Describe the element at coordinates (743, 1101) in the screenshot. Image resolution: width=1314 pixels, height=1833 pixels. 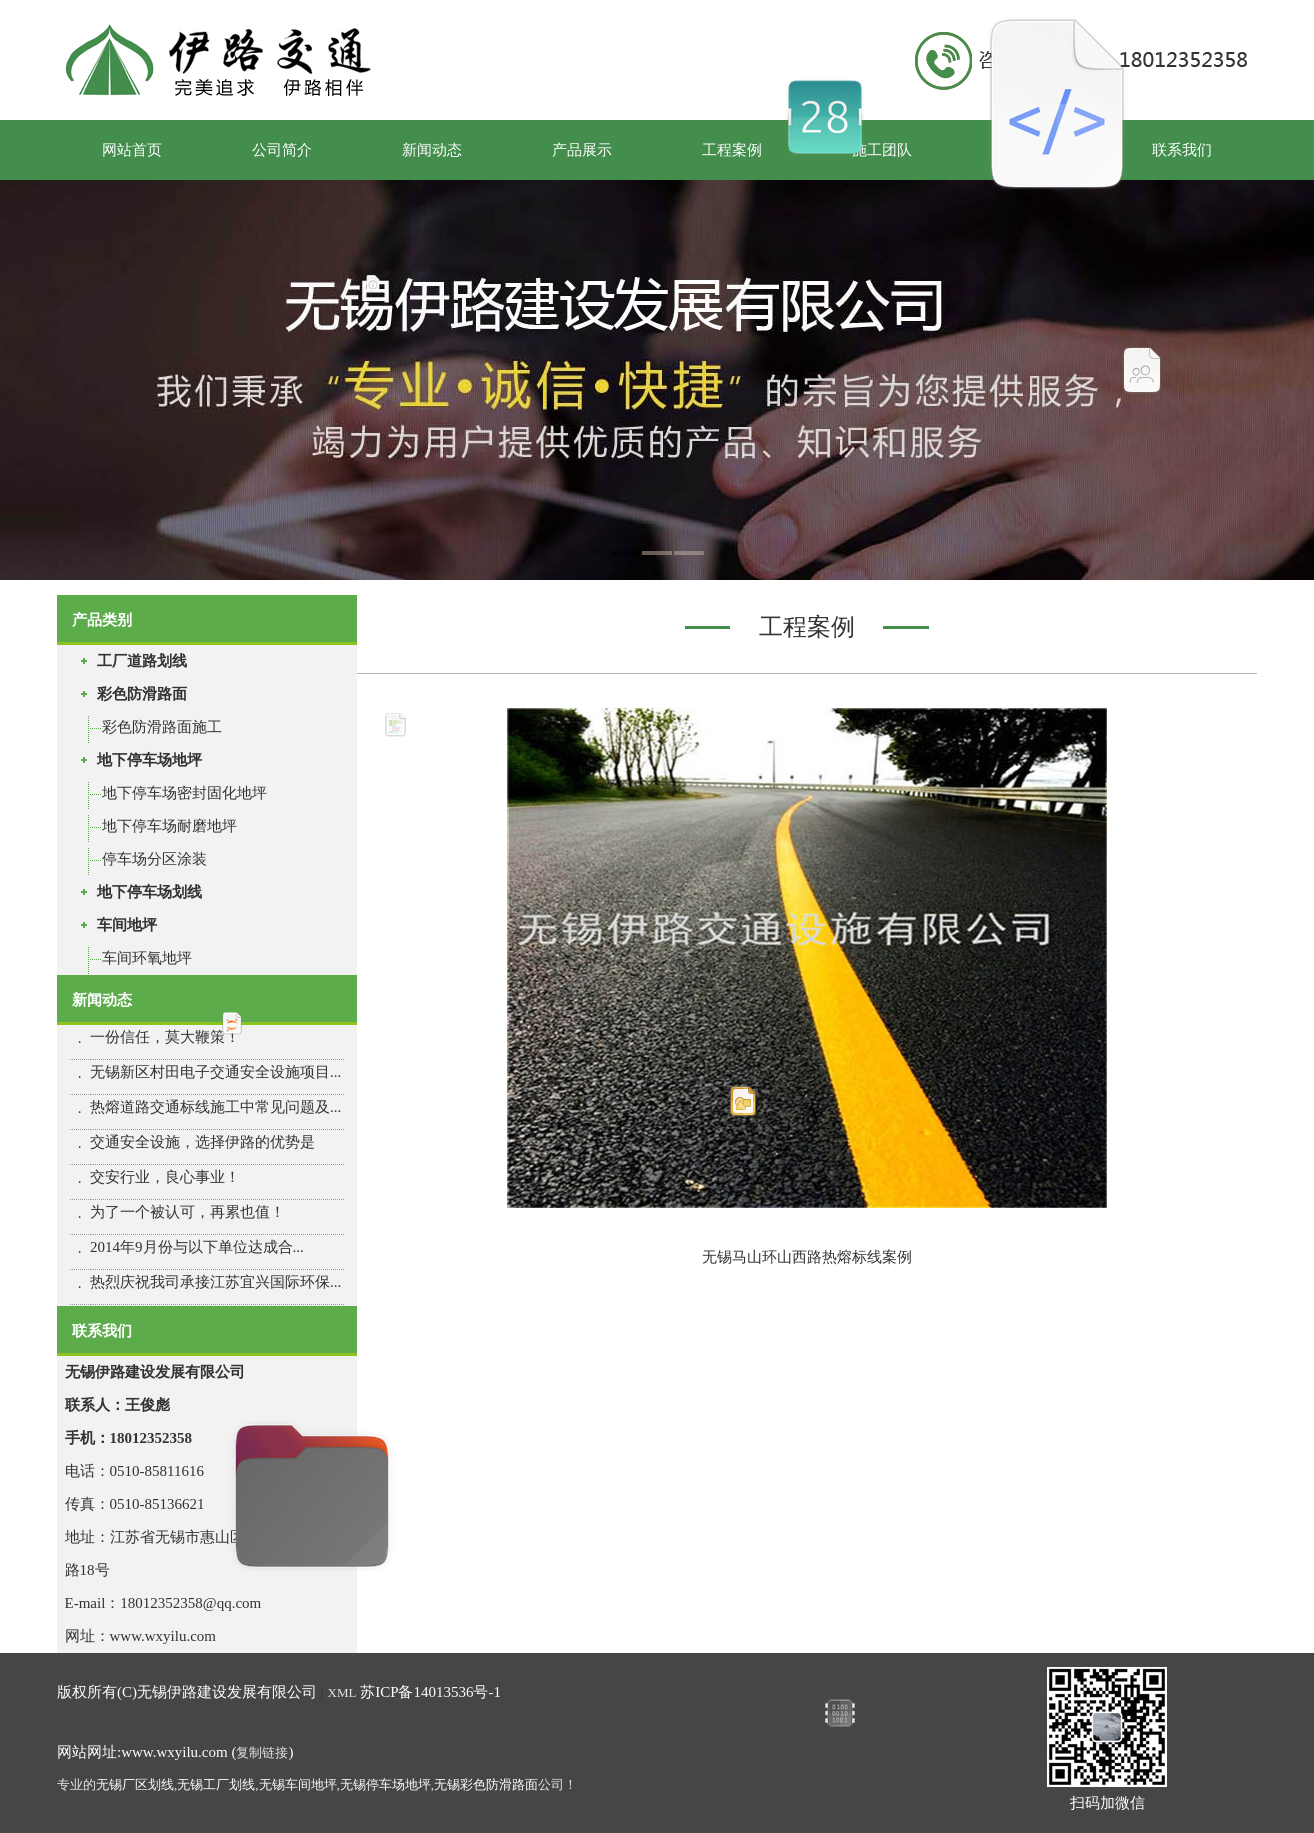
I see `open a graphics template file` at that location.